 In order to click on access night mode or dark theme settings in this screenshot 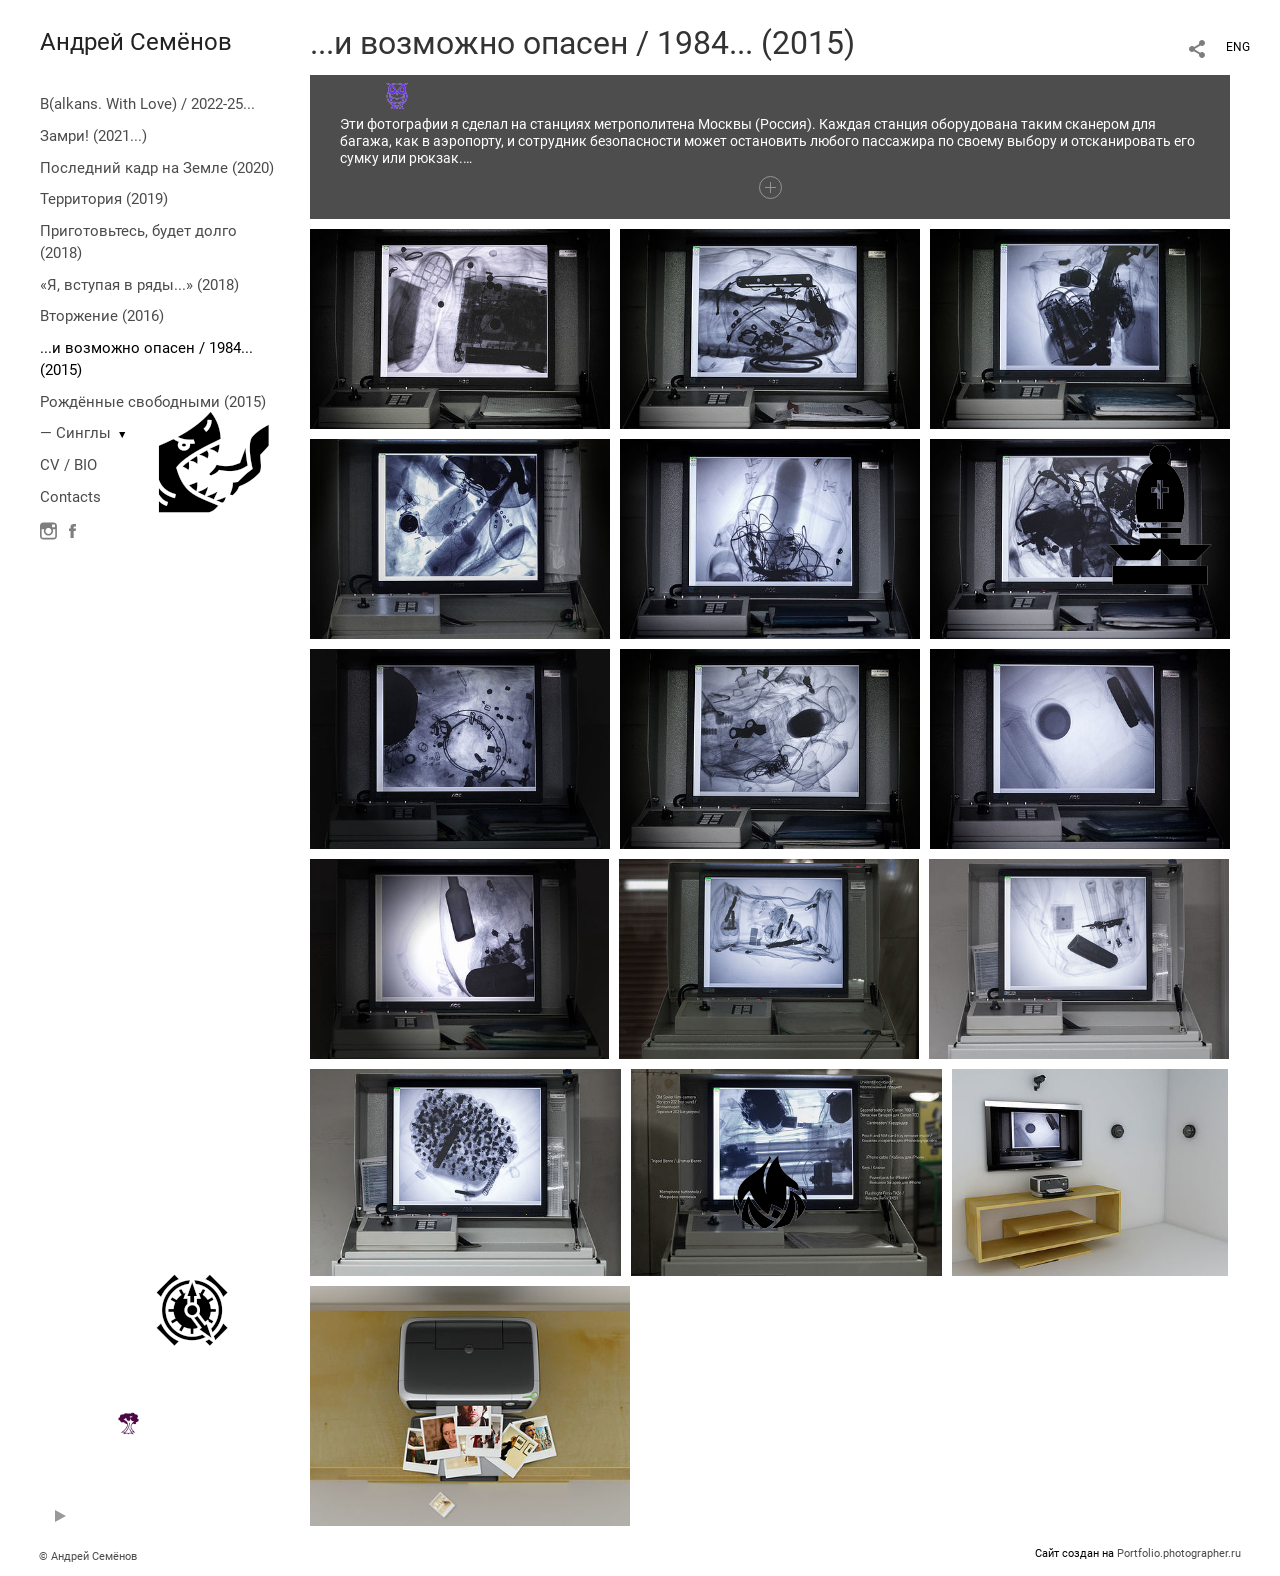, I will do `click(397, 96)`.